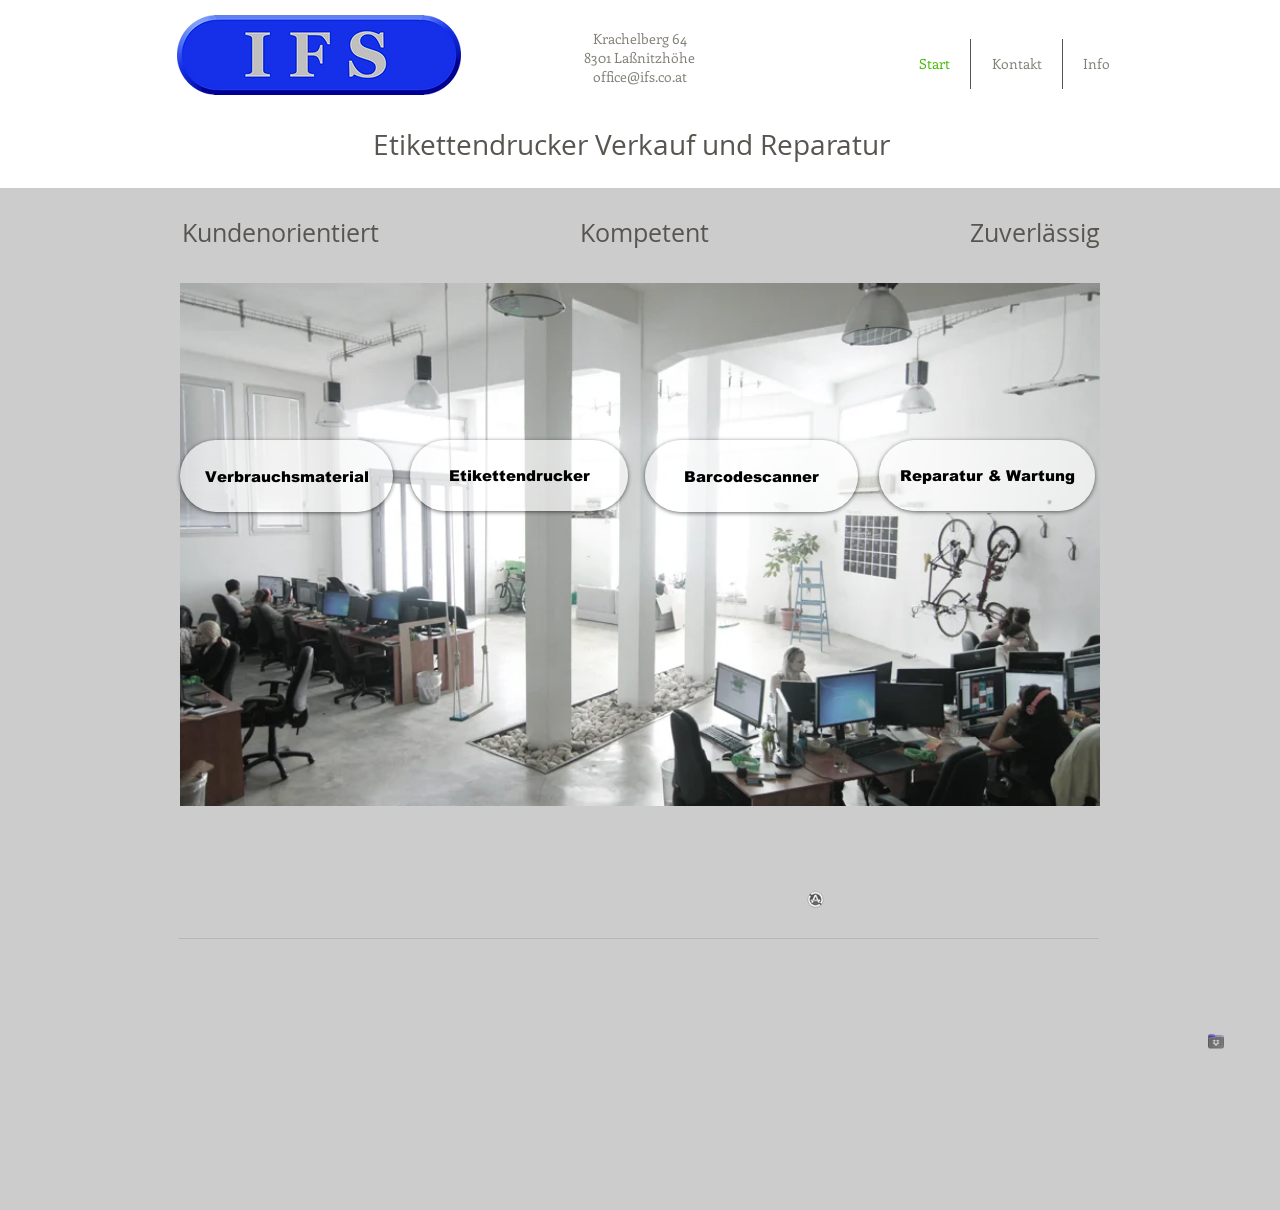  Describe the element at coordinates (1216, 1041) in the screenshot. I see `open your dropbox synced folder` at that location.